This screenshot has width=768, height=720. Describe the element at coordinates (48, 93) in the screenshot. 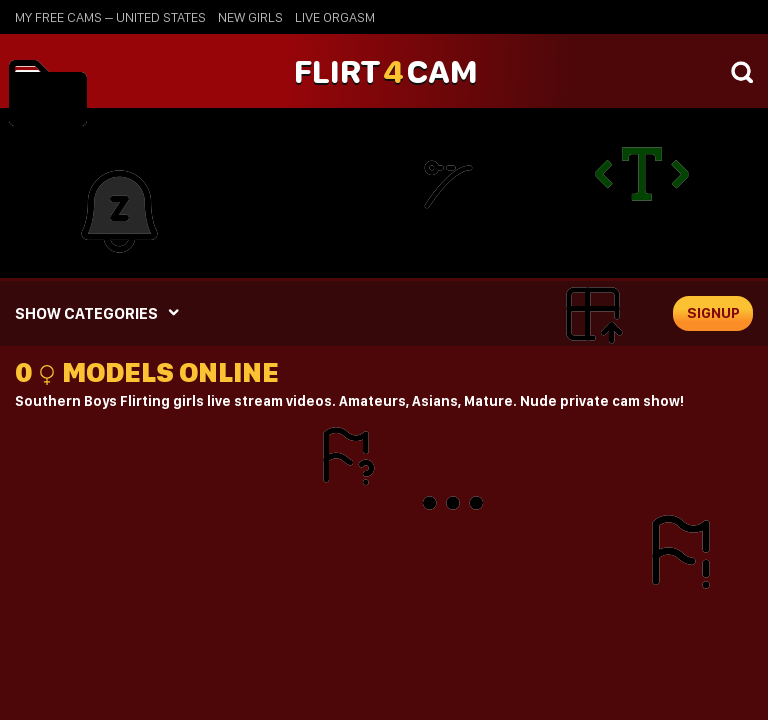

I see `open file folder` at that location.